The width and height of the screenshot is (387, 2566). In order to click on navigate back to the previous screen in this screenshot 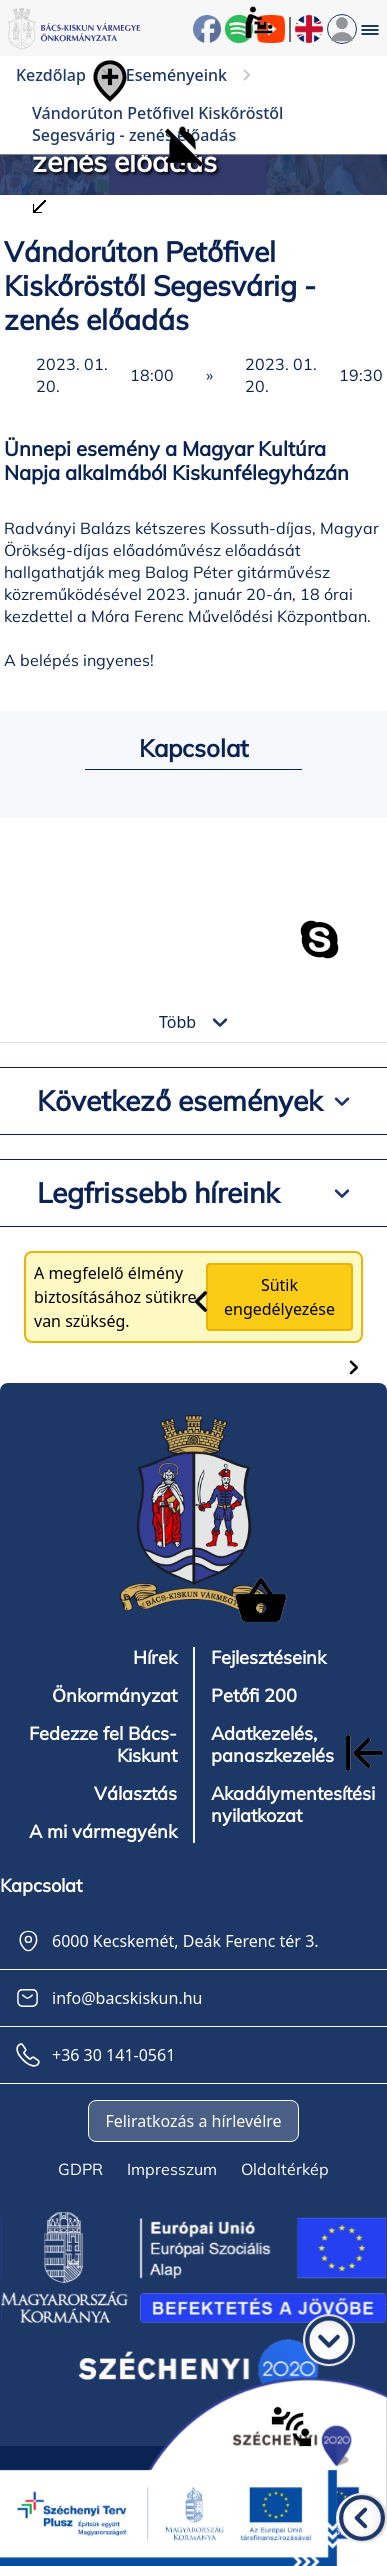, I will do `click(201, 1301)`.